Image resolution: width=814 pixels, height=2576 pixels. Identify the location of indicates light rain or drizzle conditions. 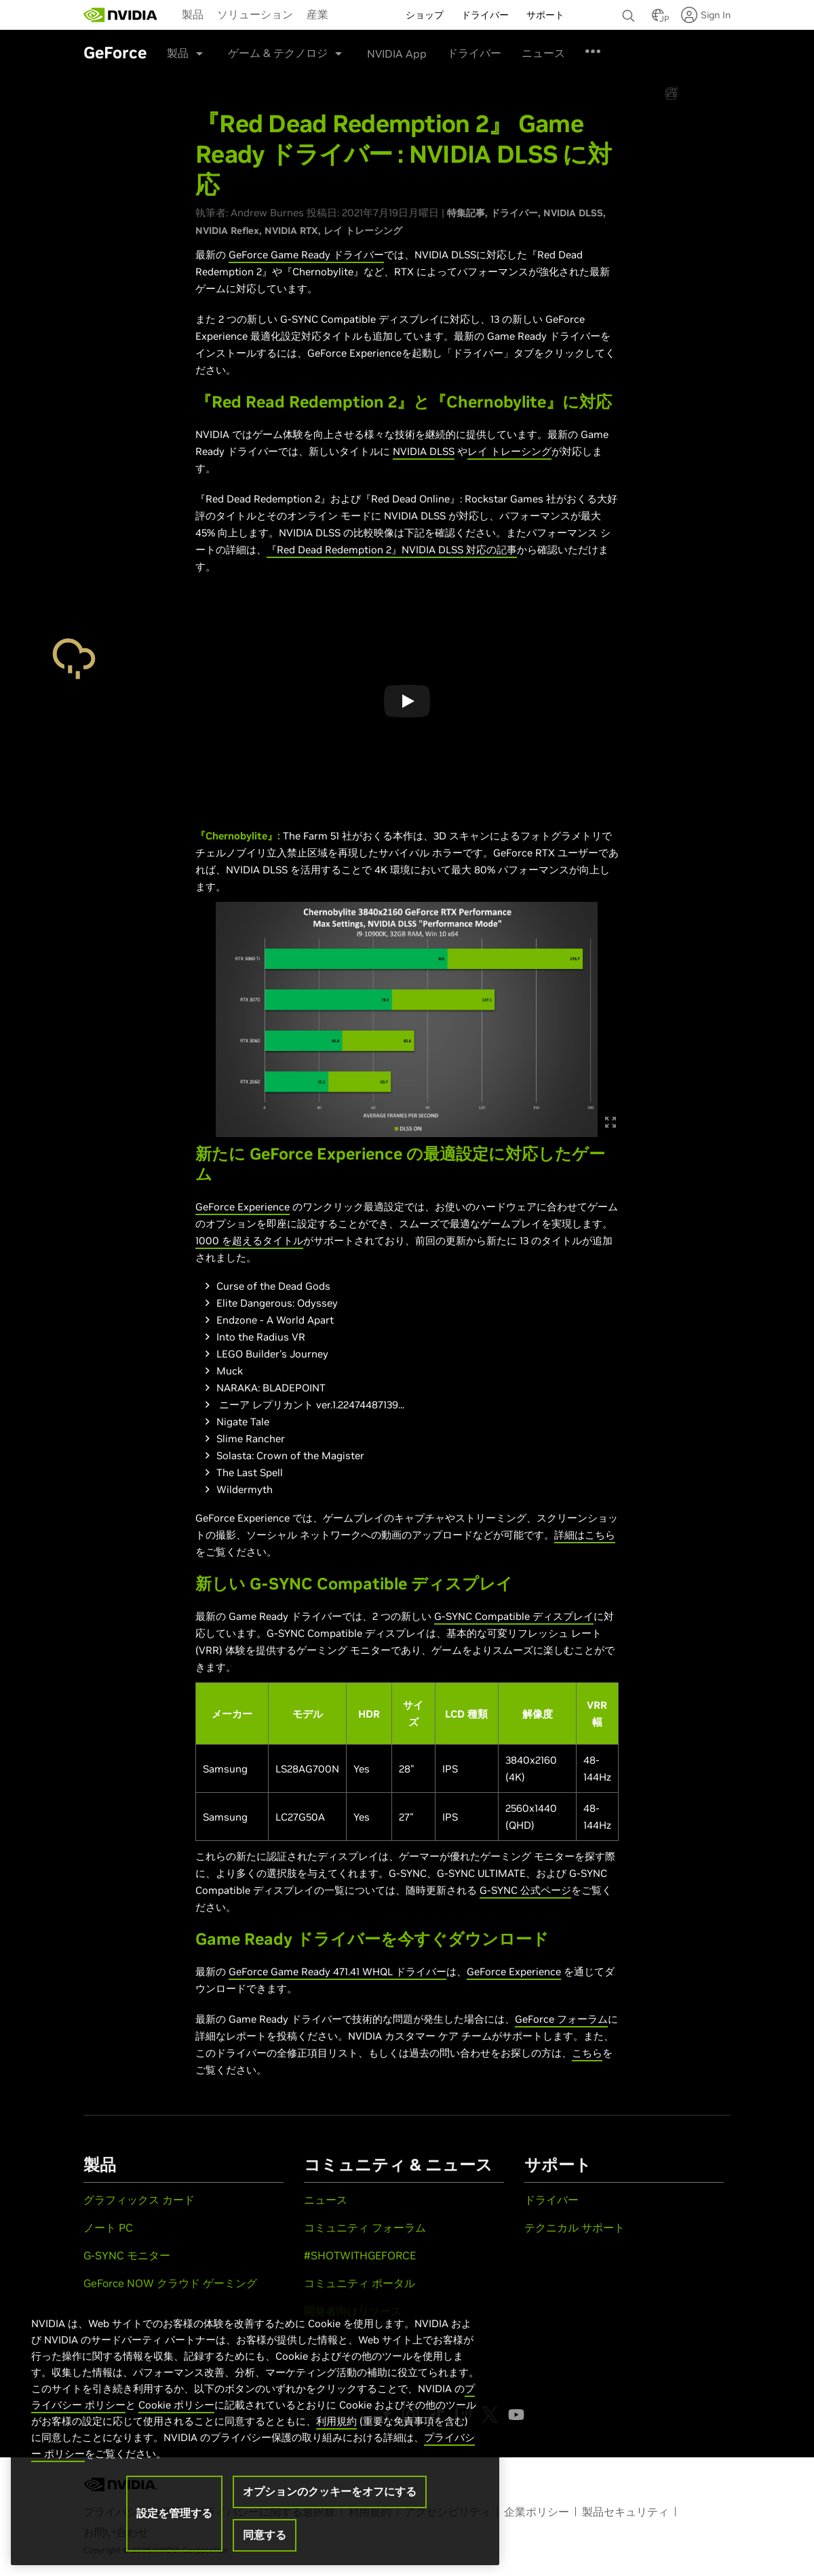
(74, 658).